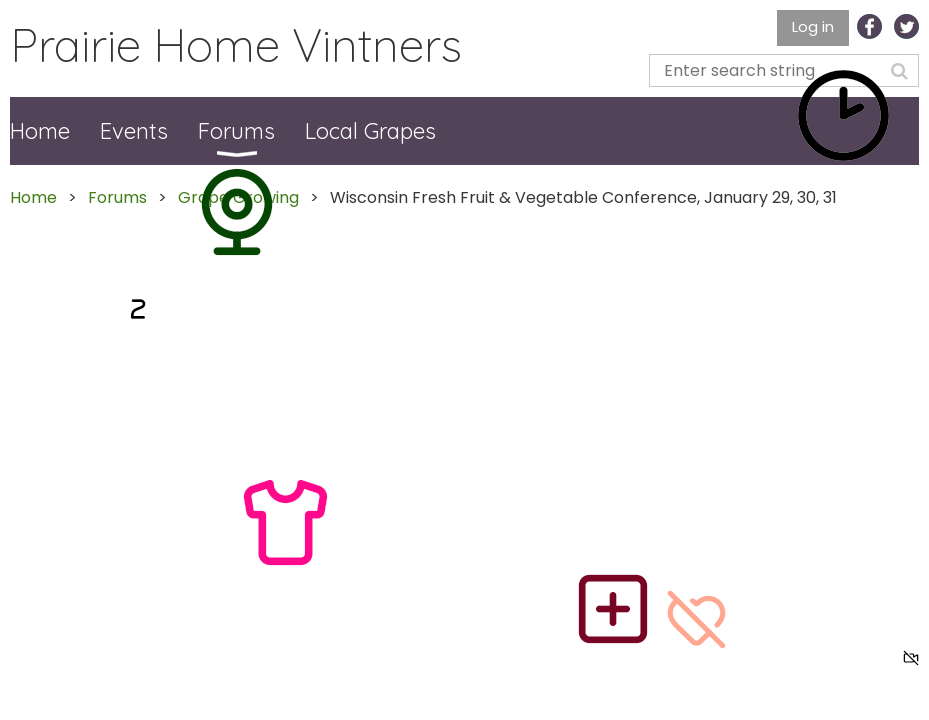 This screenshot has height=720, width=929. What do you see at coordinates (843, 115) in the screenshot?
I see `view current time` at bounding box center [843, 115].